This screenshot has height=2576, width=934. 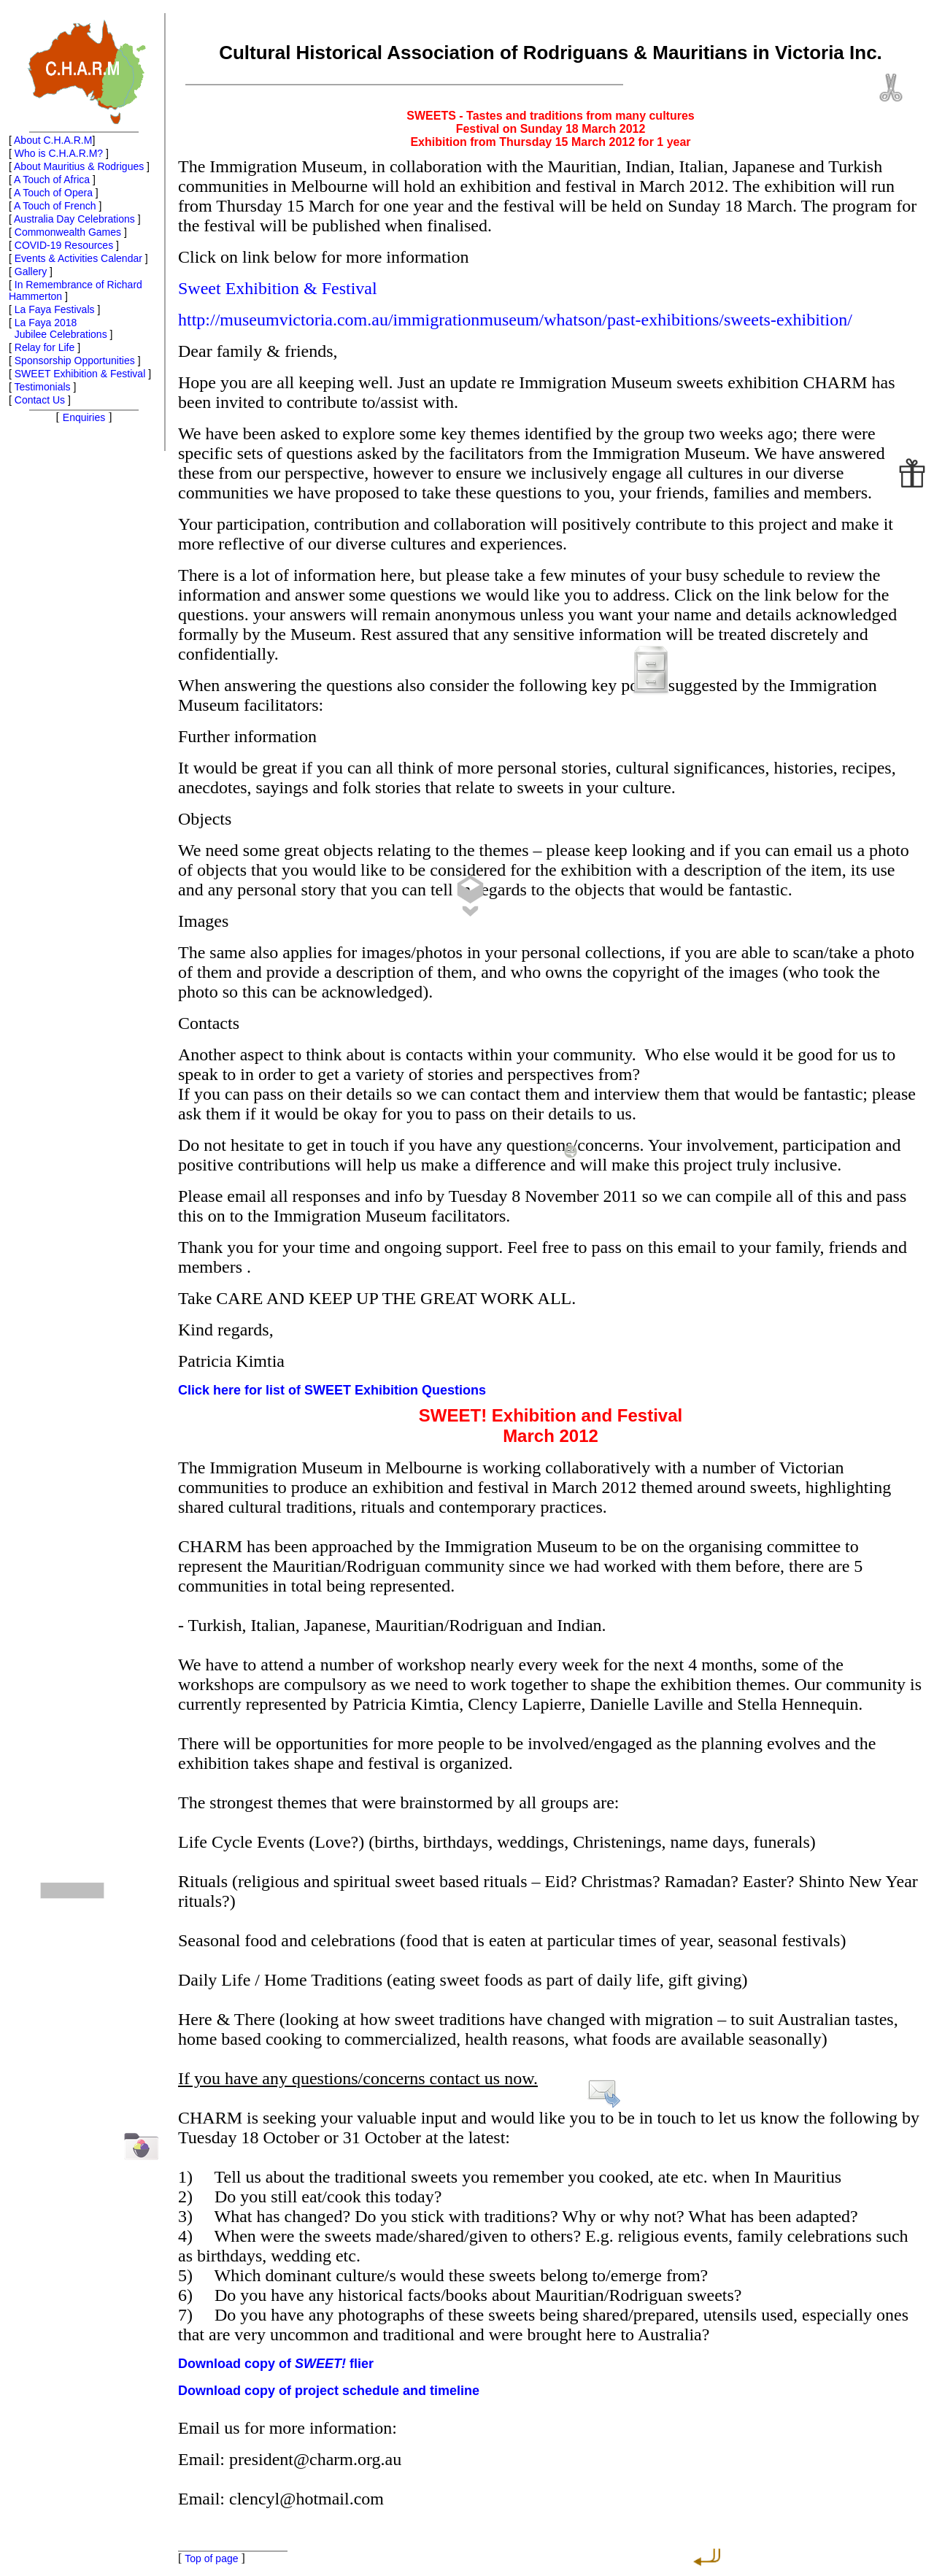 I want to click on cut selected content to clipboard, so click(x=891, y=88).